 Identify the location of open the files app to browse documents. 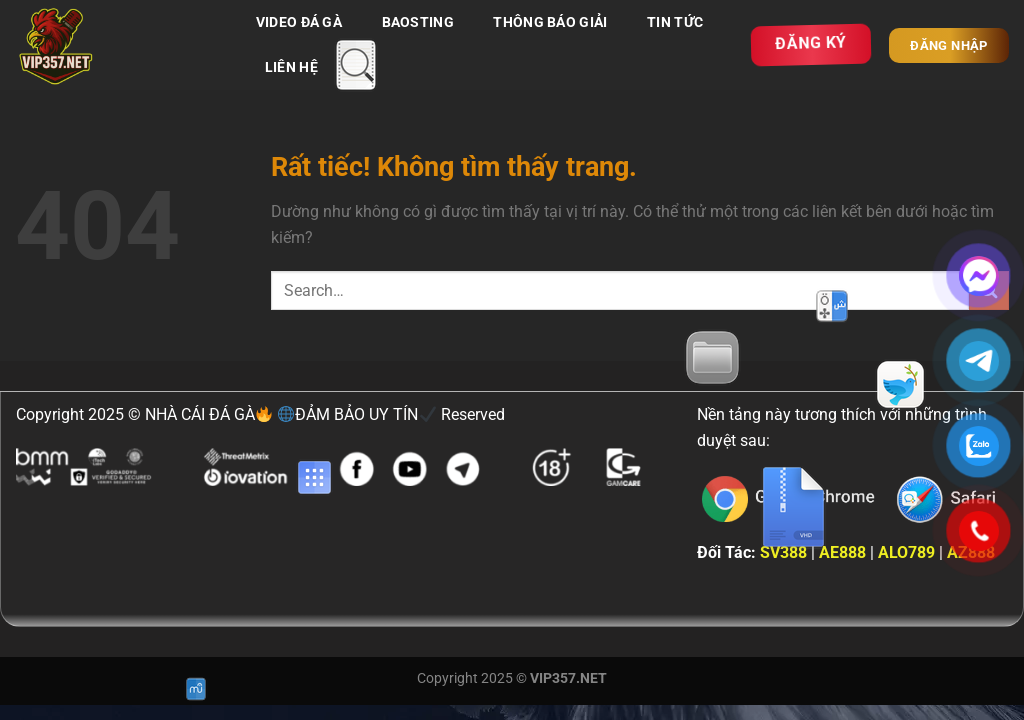
(712, 357).